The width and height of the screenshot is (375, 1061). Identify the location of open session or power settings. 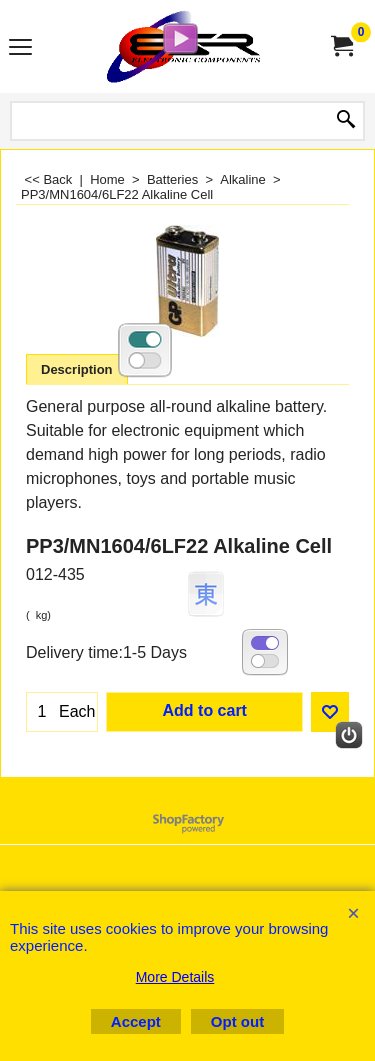
(349, 735).